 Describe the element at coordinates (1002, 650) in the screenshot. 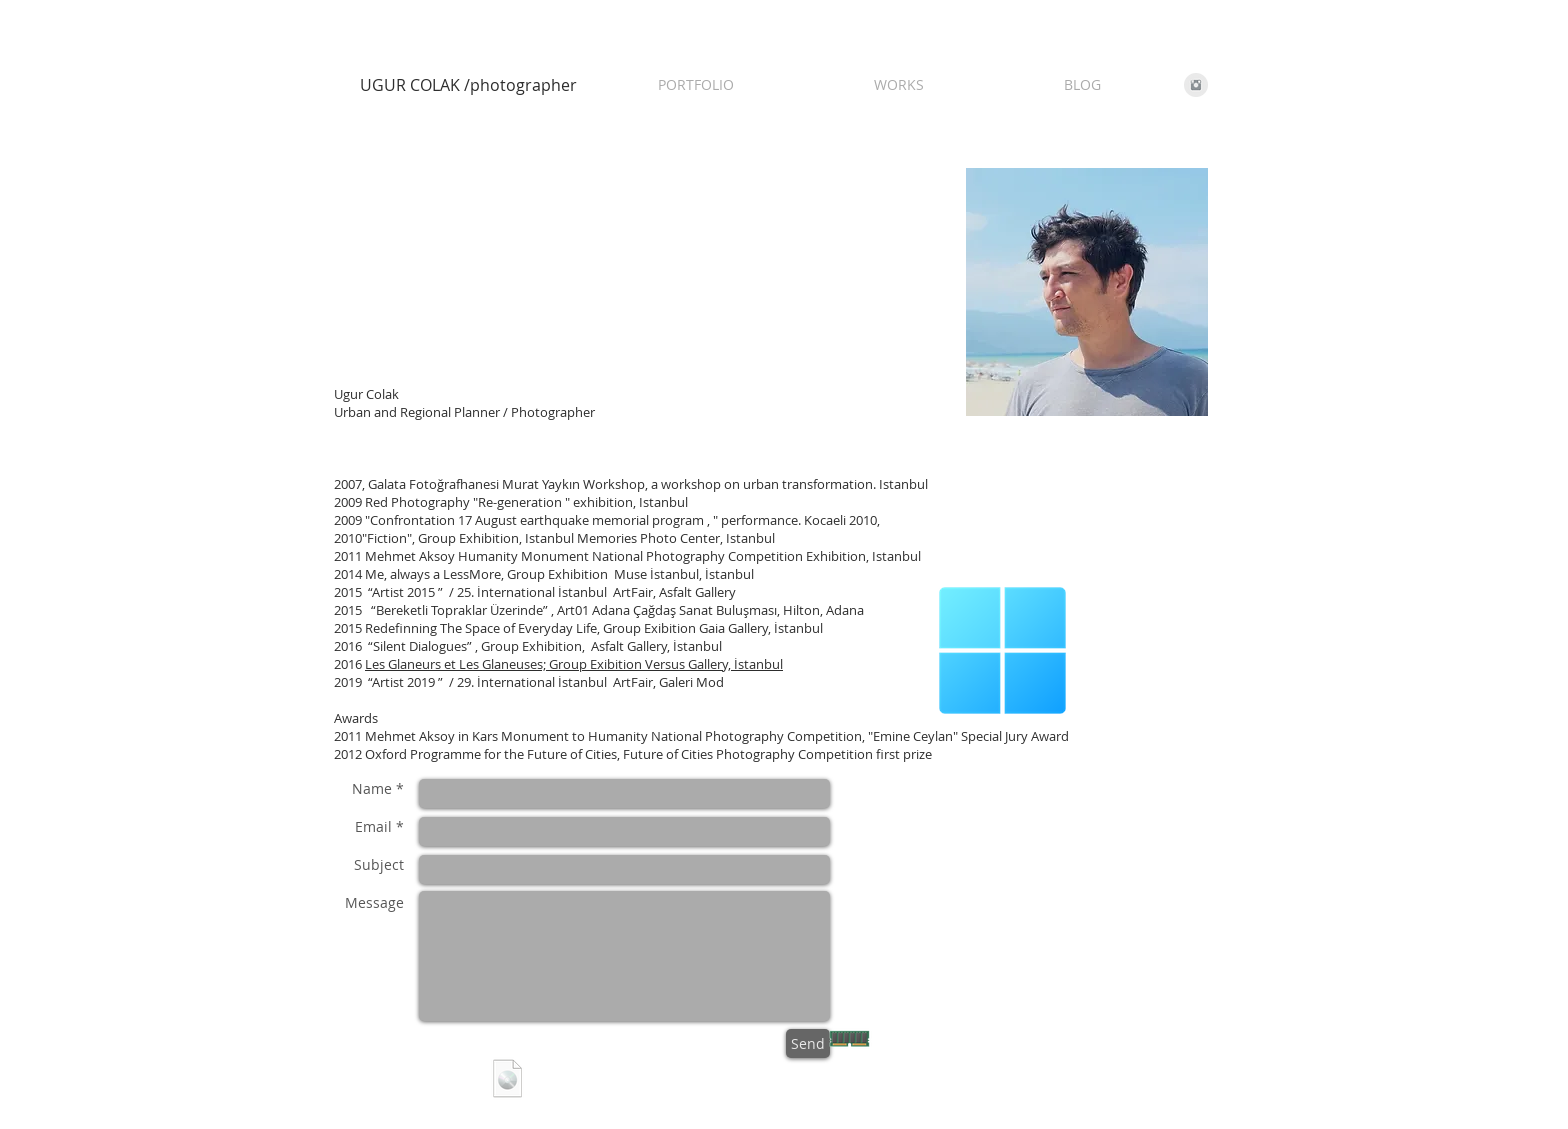

I see `open the windows start menu` at that location.